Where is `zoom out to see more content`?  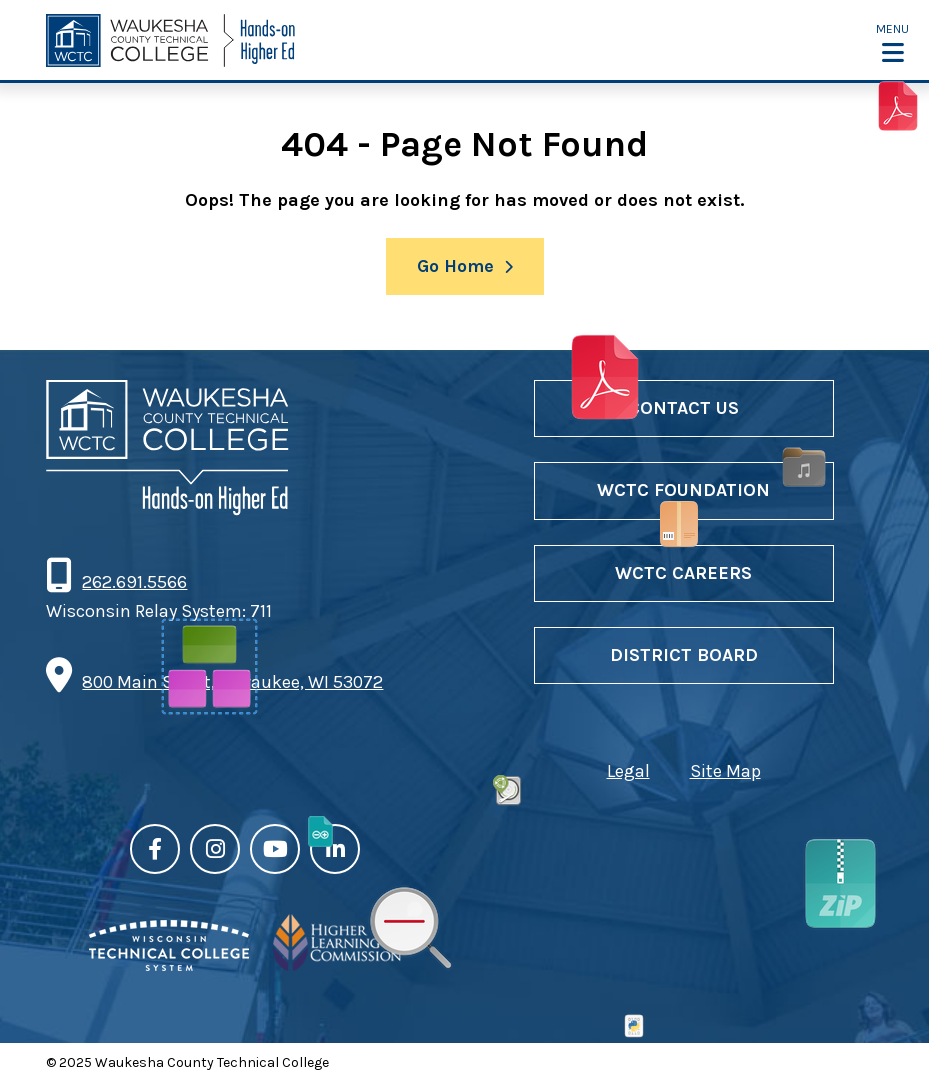
zoom out to see more content is located at coordinates (410, 927).